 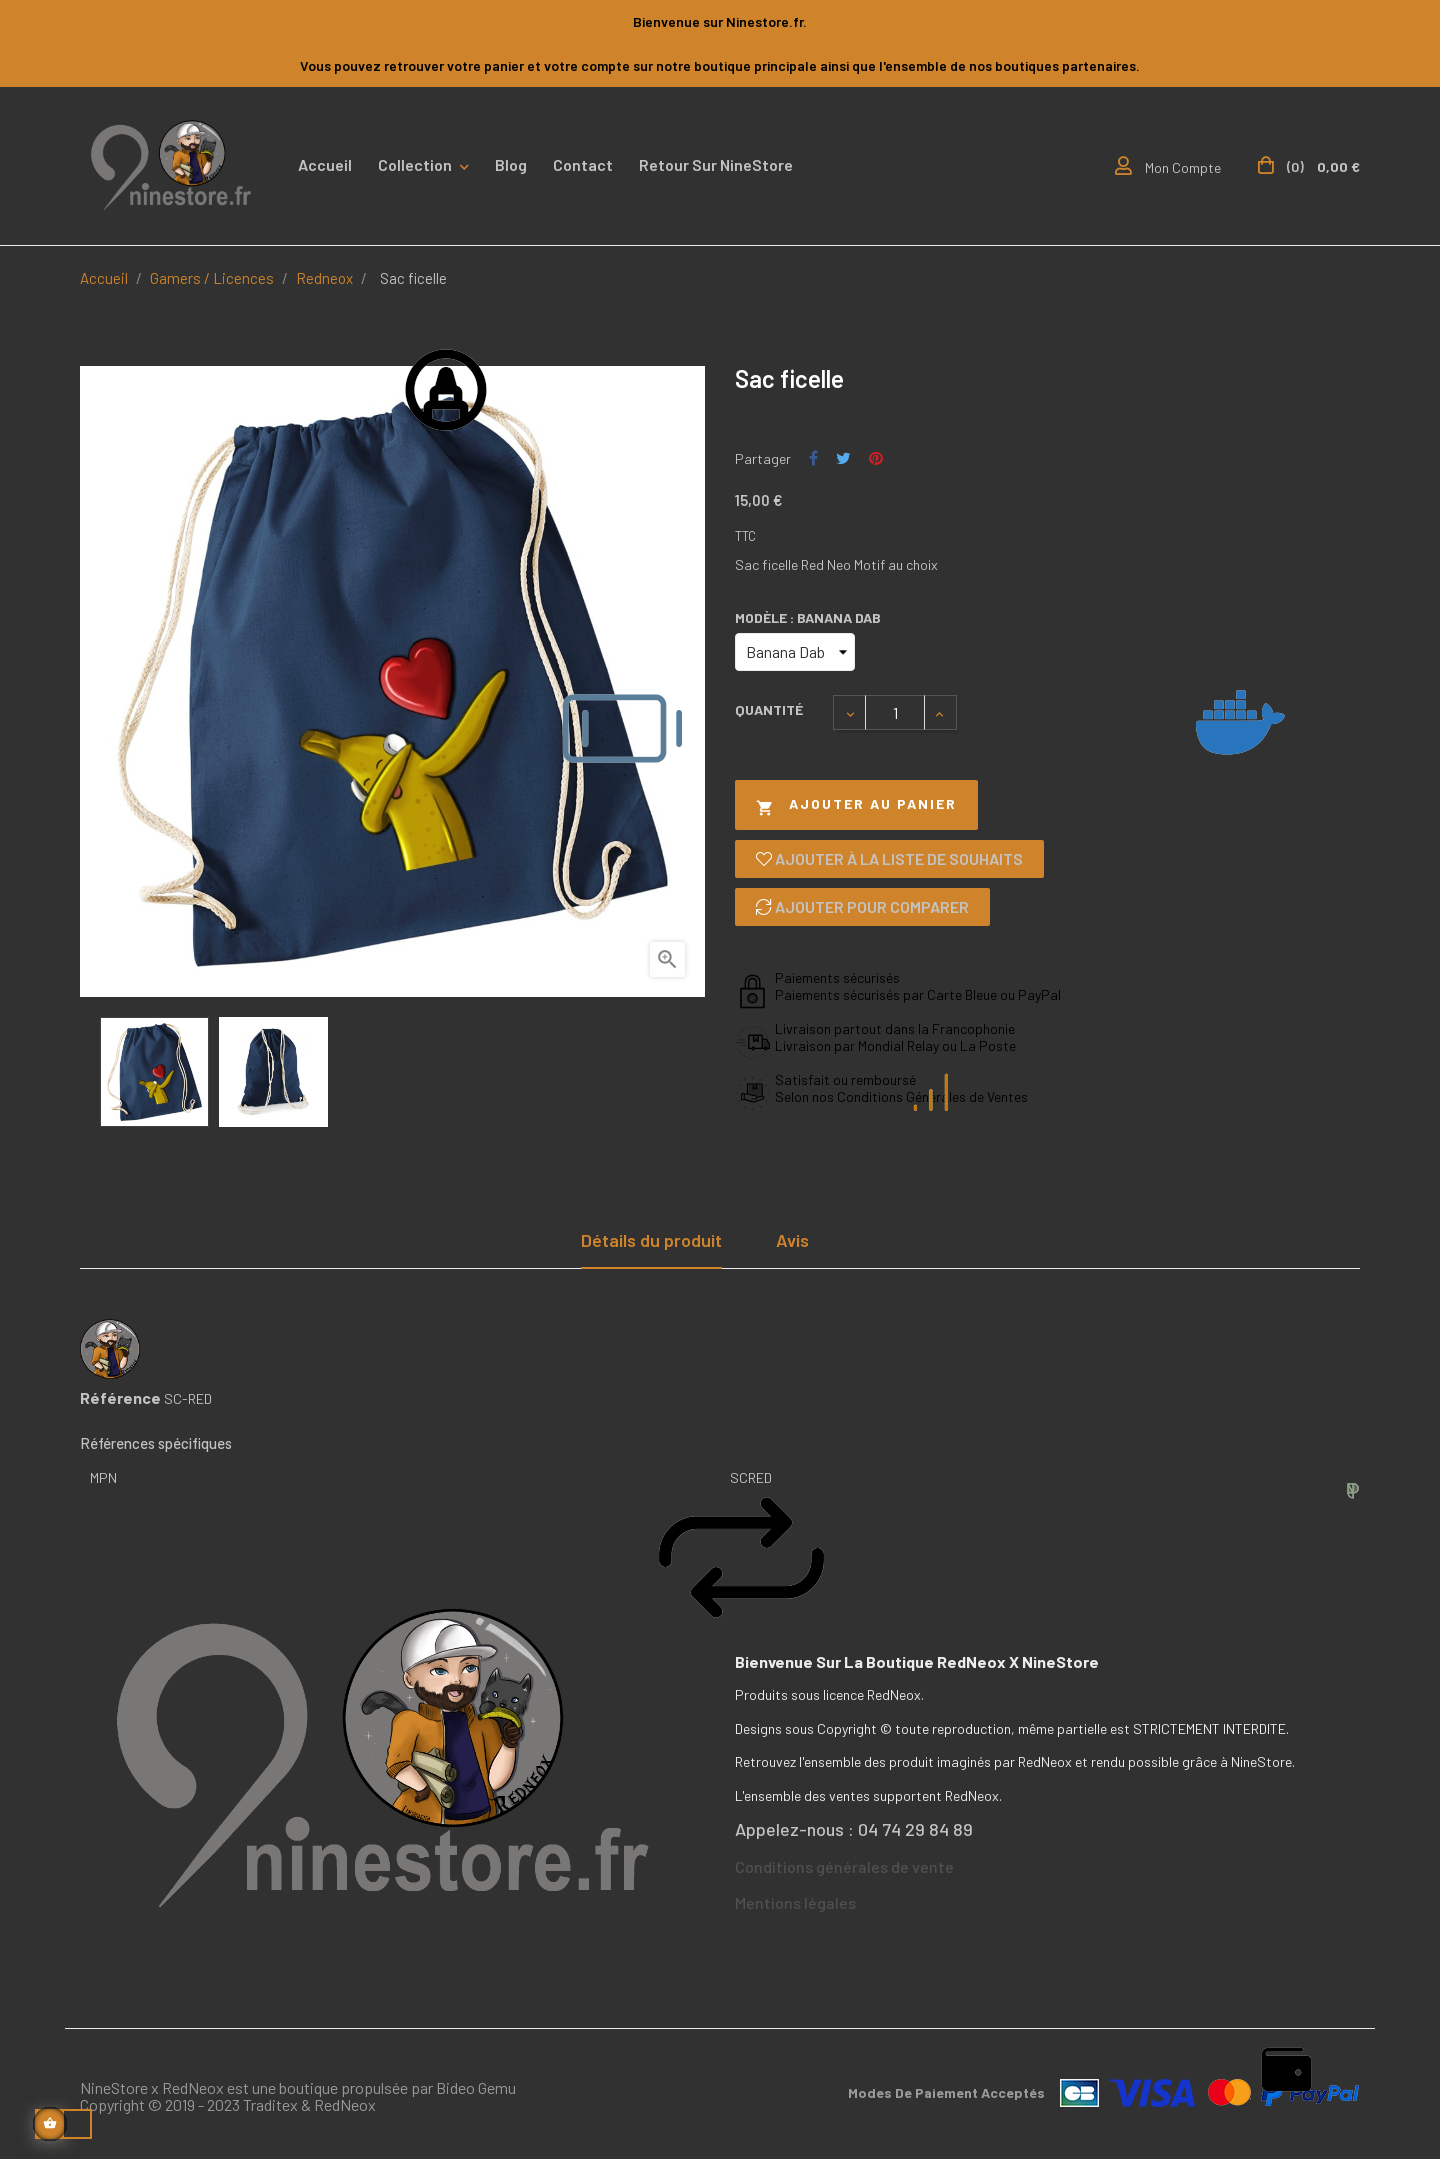 What do you see at coordinates (741, 1557) in the screenshot?
I see `enable repeat or loop playback` at bounding box center [741, 1557].